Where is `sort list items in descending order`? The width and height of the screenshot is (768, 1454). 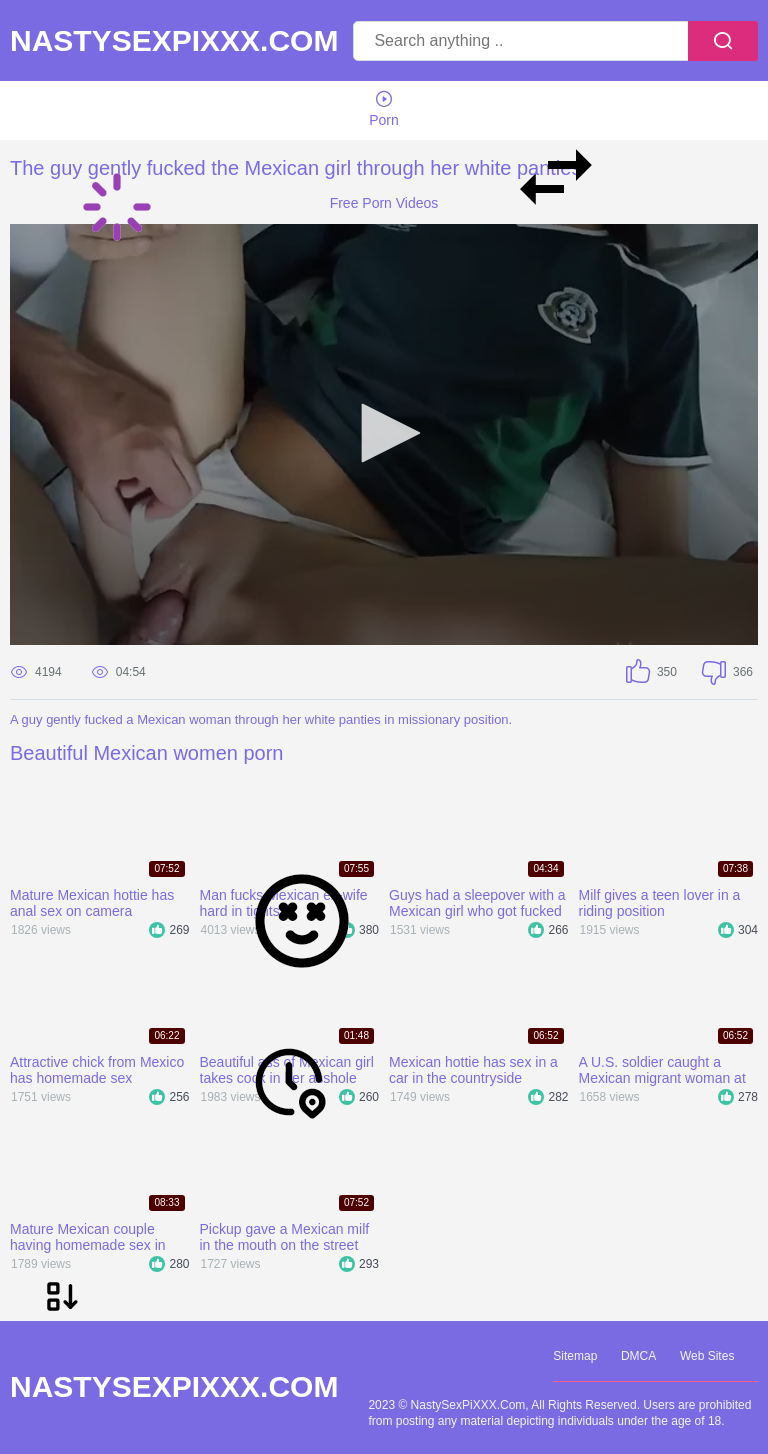 sort list items in descending order is located at coordinates (61, 1296).